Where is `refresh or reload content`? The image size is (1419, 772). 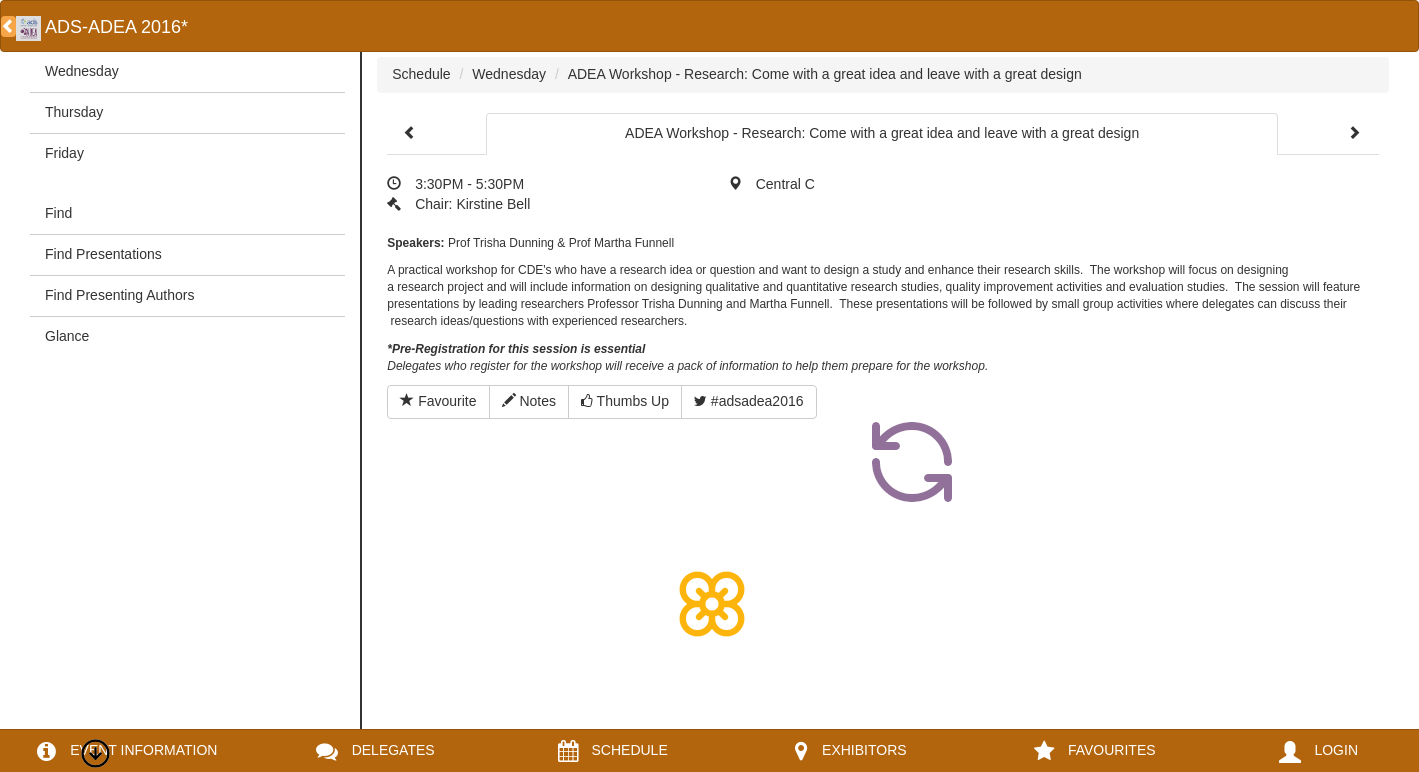
refresh or reload content is located at coordinates (912, 462).